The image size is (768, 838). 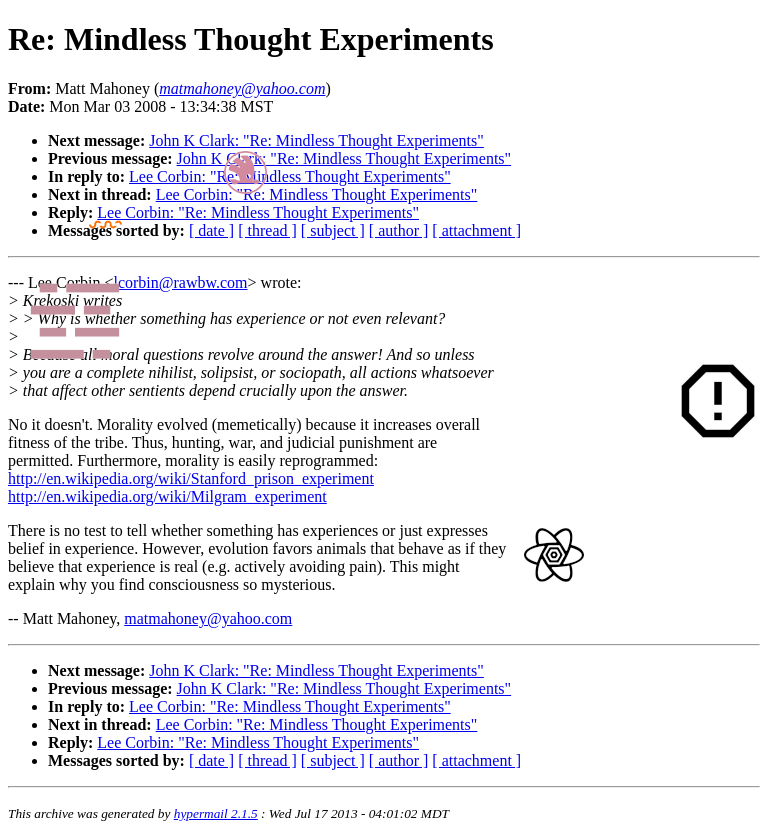 What do you see at coordinates (75, 319) in the screenshot?
I see `indicates misty or foggy weather conditions` at bounding box center [75, 319].